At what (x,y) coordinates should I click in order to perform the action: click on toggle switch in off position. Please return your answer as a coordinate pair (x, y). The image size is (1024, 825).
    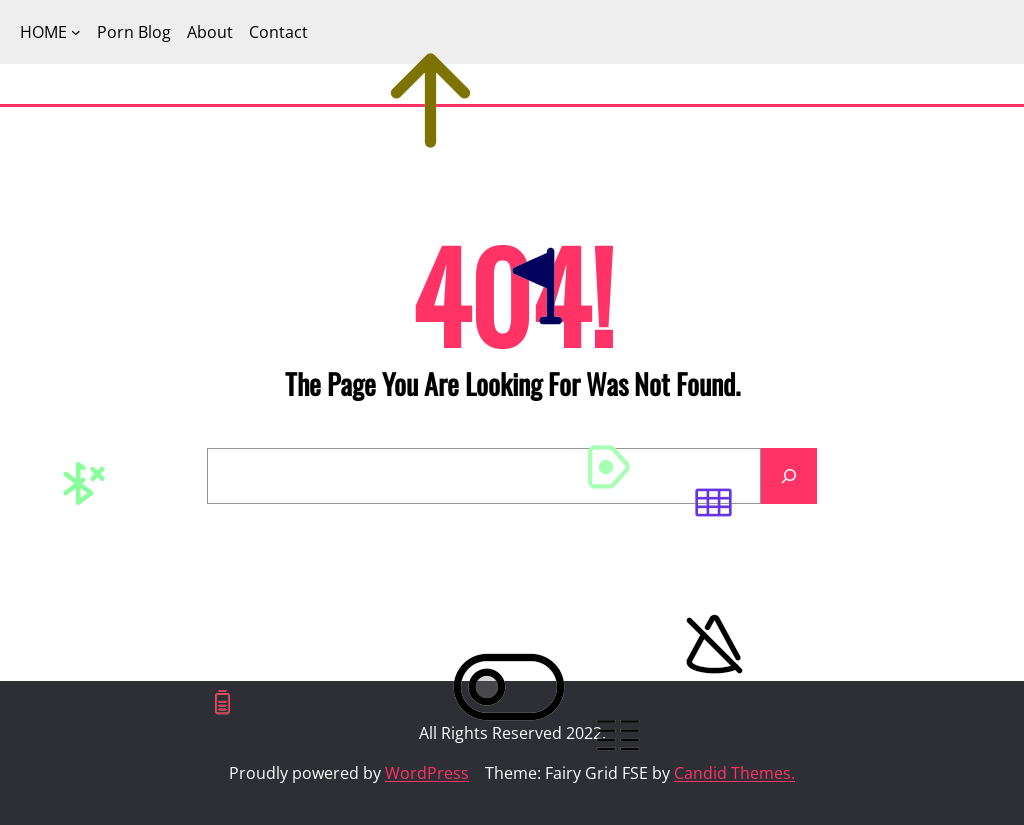
    Looking at the image, I should click on (509, 687).